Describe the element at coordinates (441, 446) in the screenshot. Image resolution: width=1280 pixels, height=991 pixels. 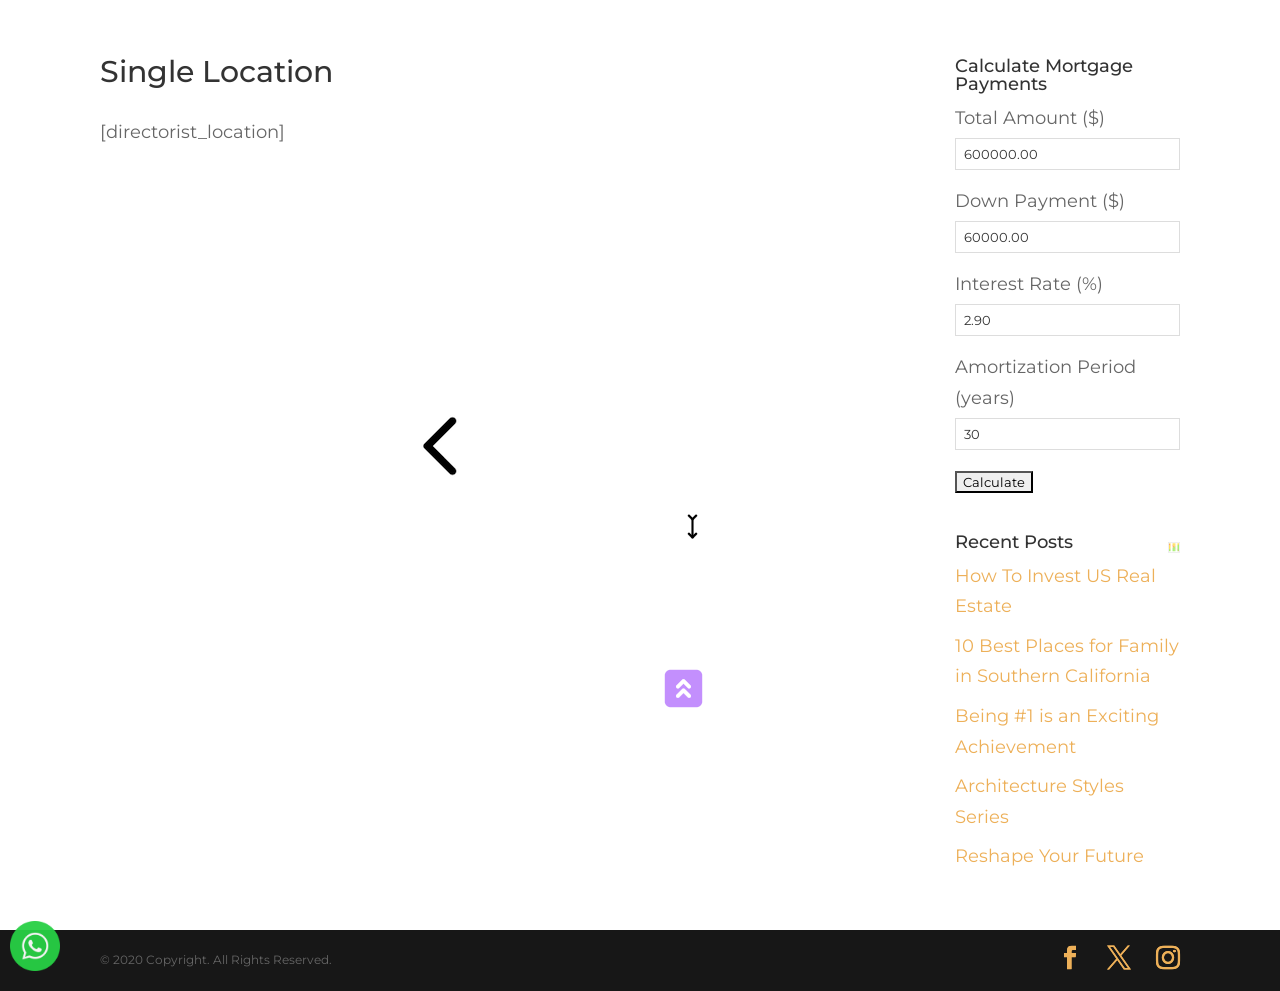
I see `go back to the previous screen` at that location.